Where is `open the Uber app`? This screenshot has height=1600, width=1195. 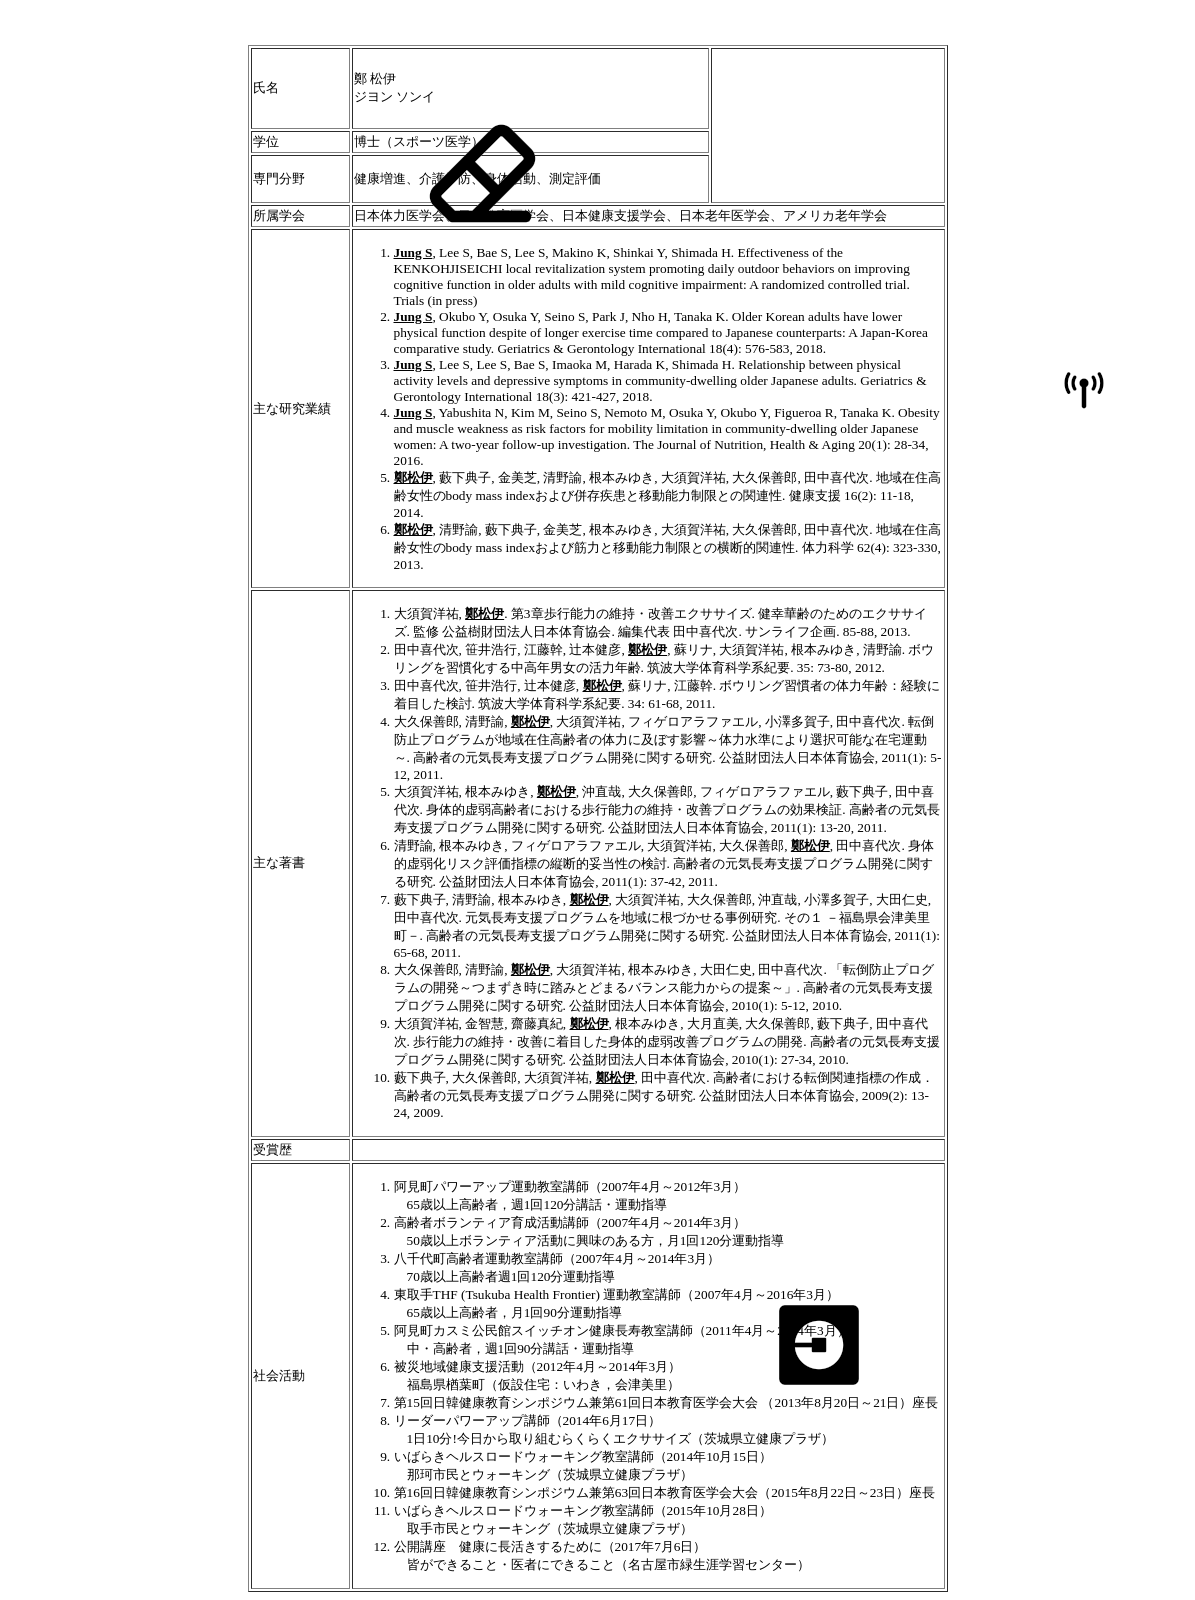
open the Uber app is located at coordinates (819, 1345).